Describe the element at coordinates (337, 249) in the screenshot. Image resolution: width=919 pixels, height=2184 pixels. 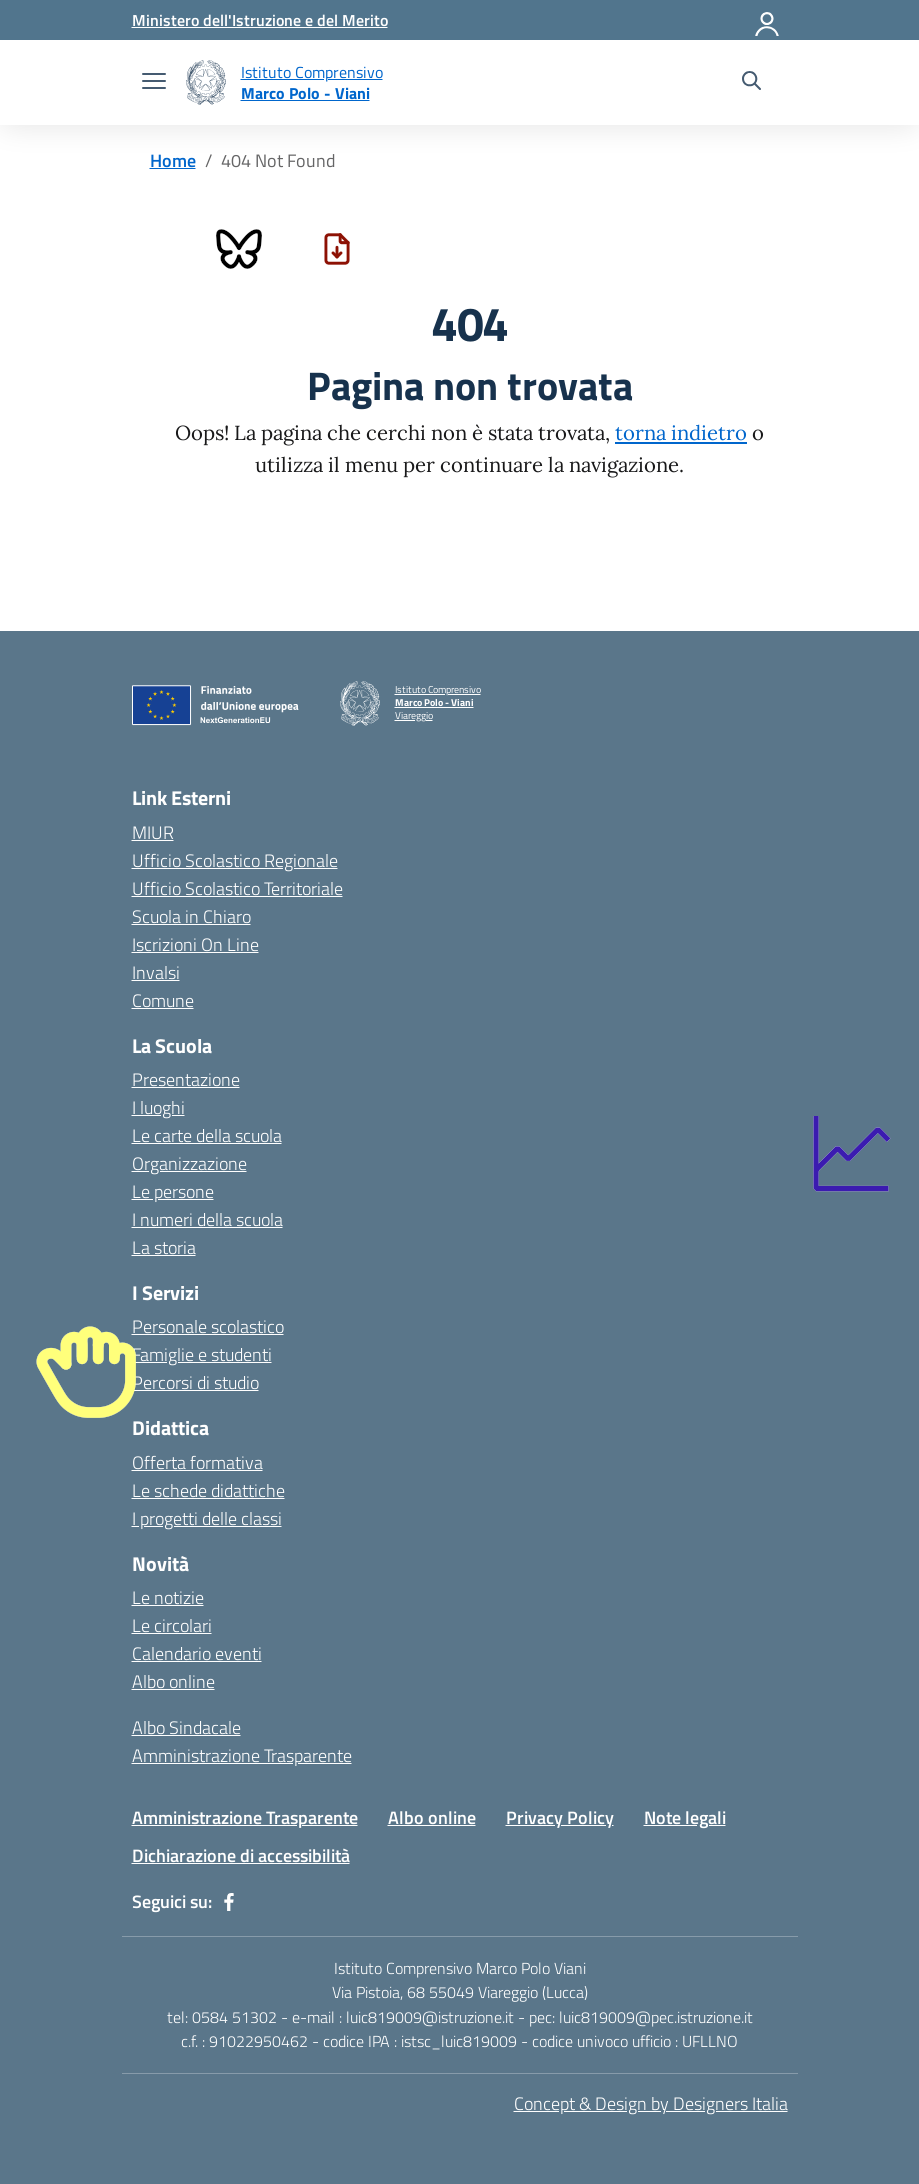
I see `download a file to your device` at that location.